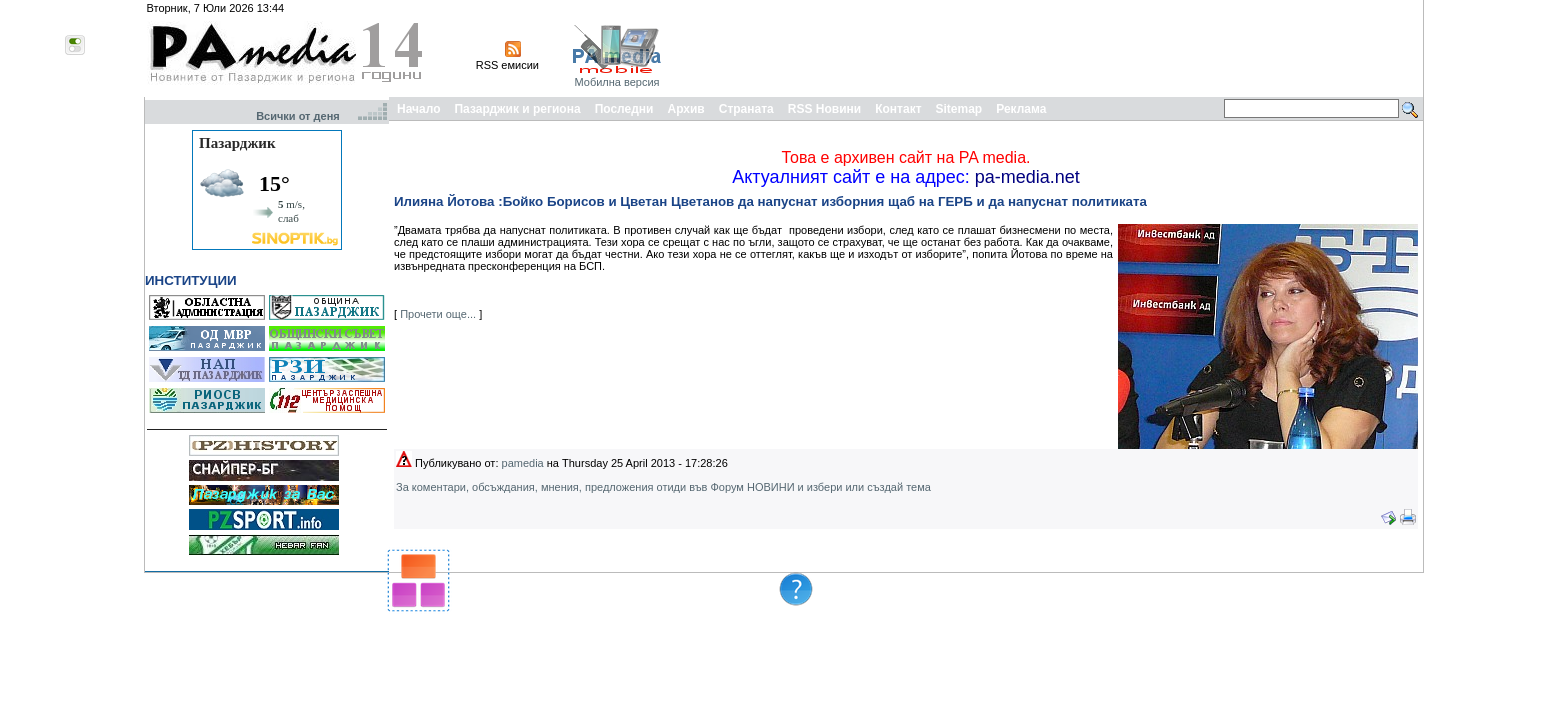 The image size is (1568, 720). Describe the element at coordinates (796, 589) in the screenshot. I see `access frequently asked questions` at that location.